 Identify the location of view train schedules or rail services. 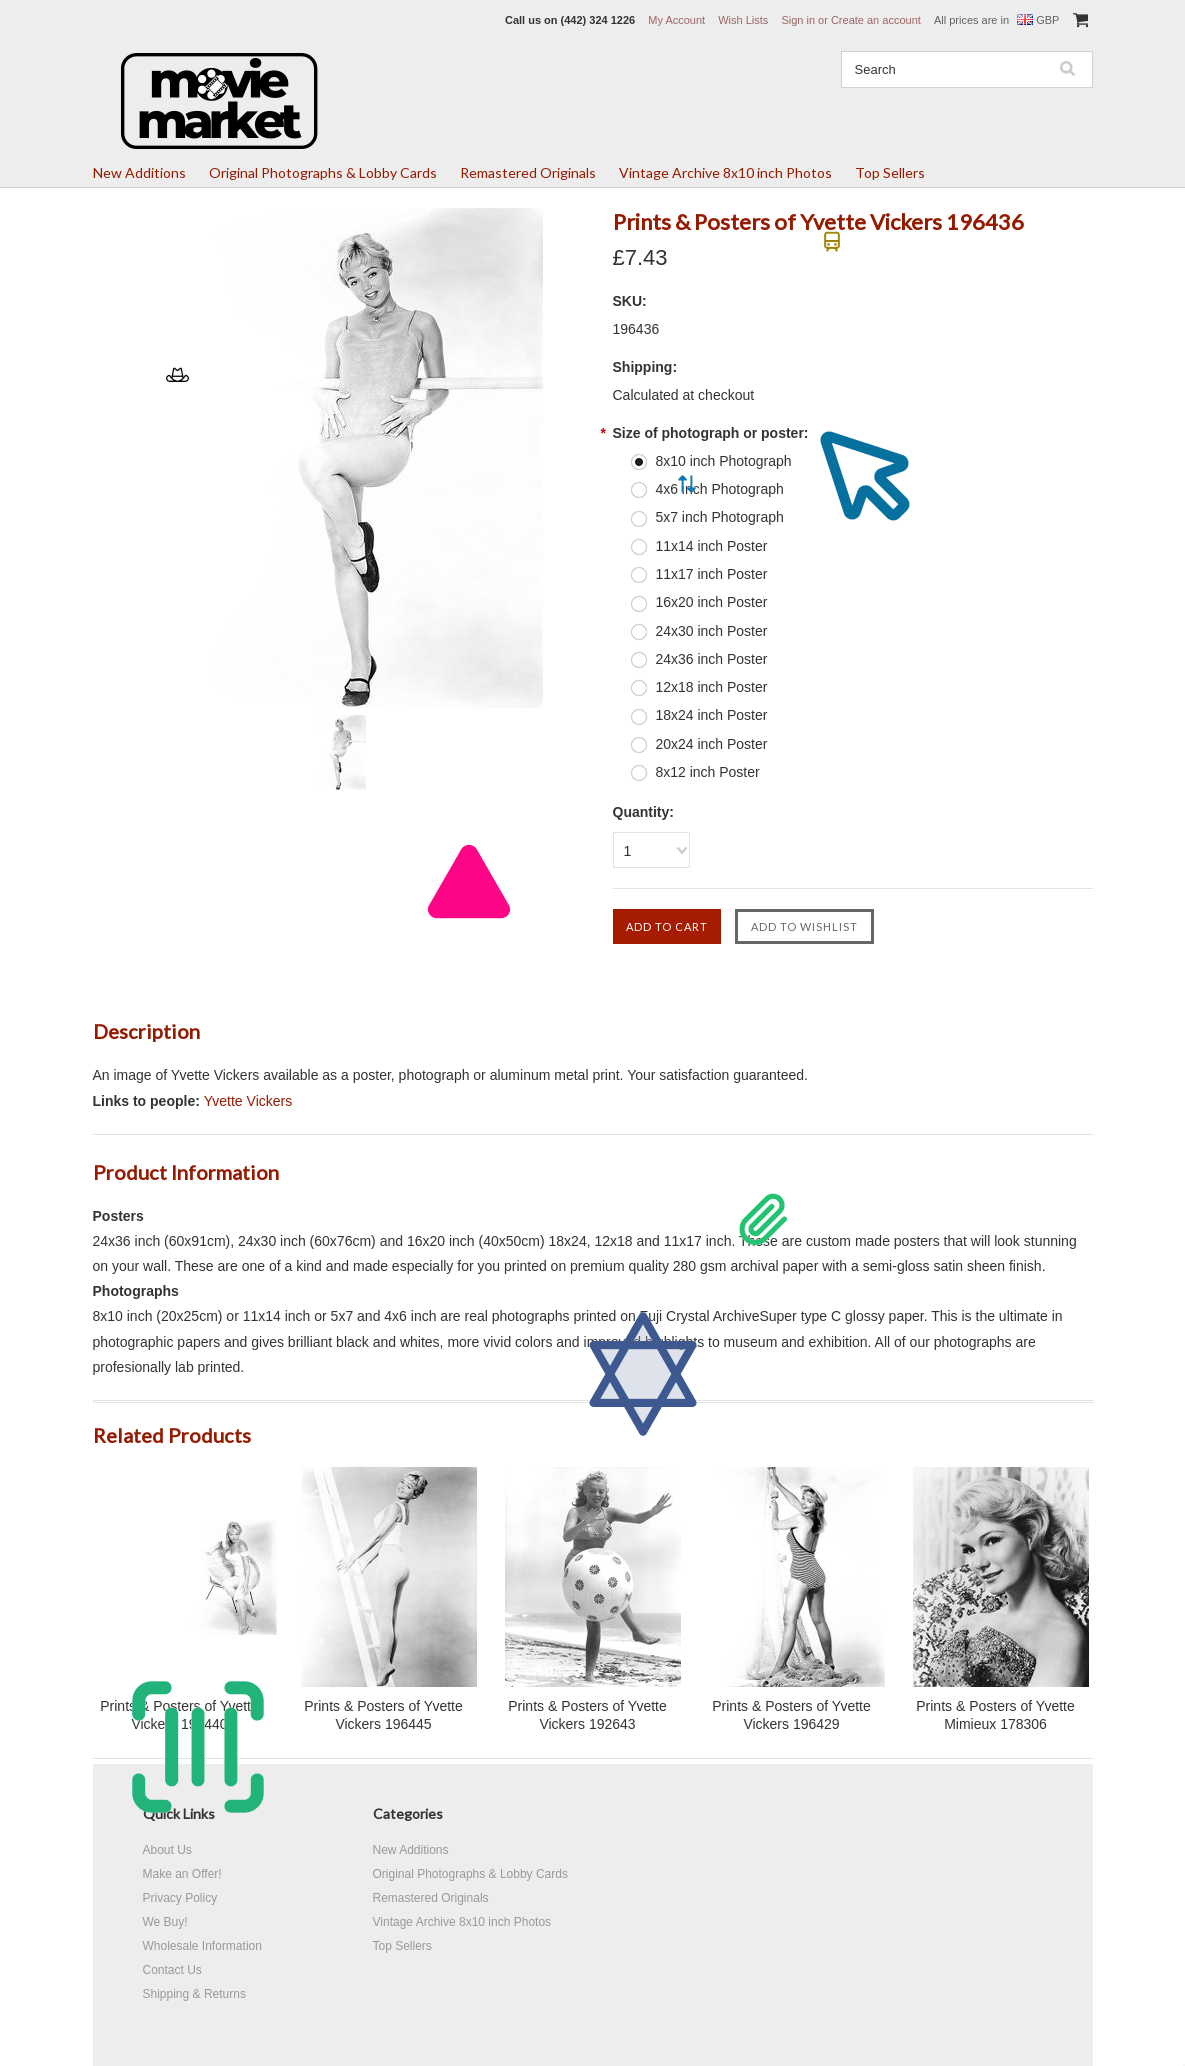
(832, 241).